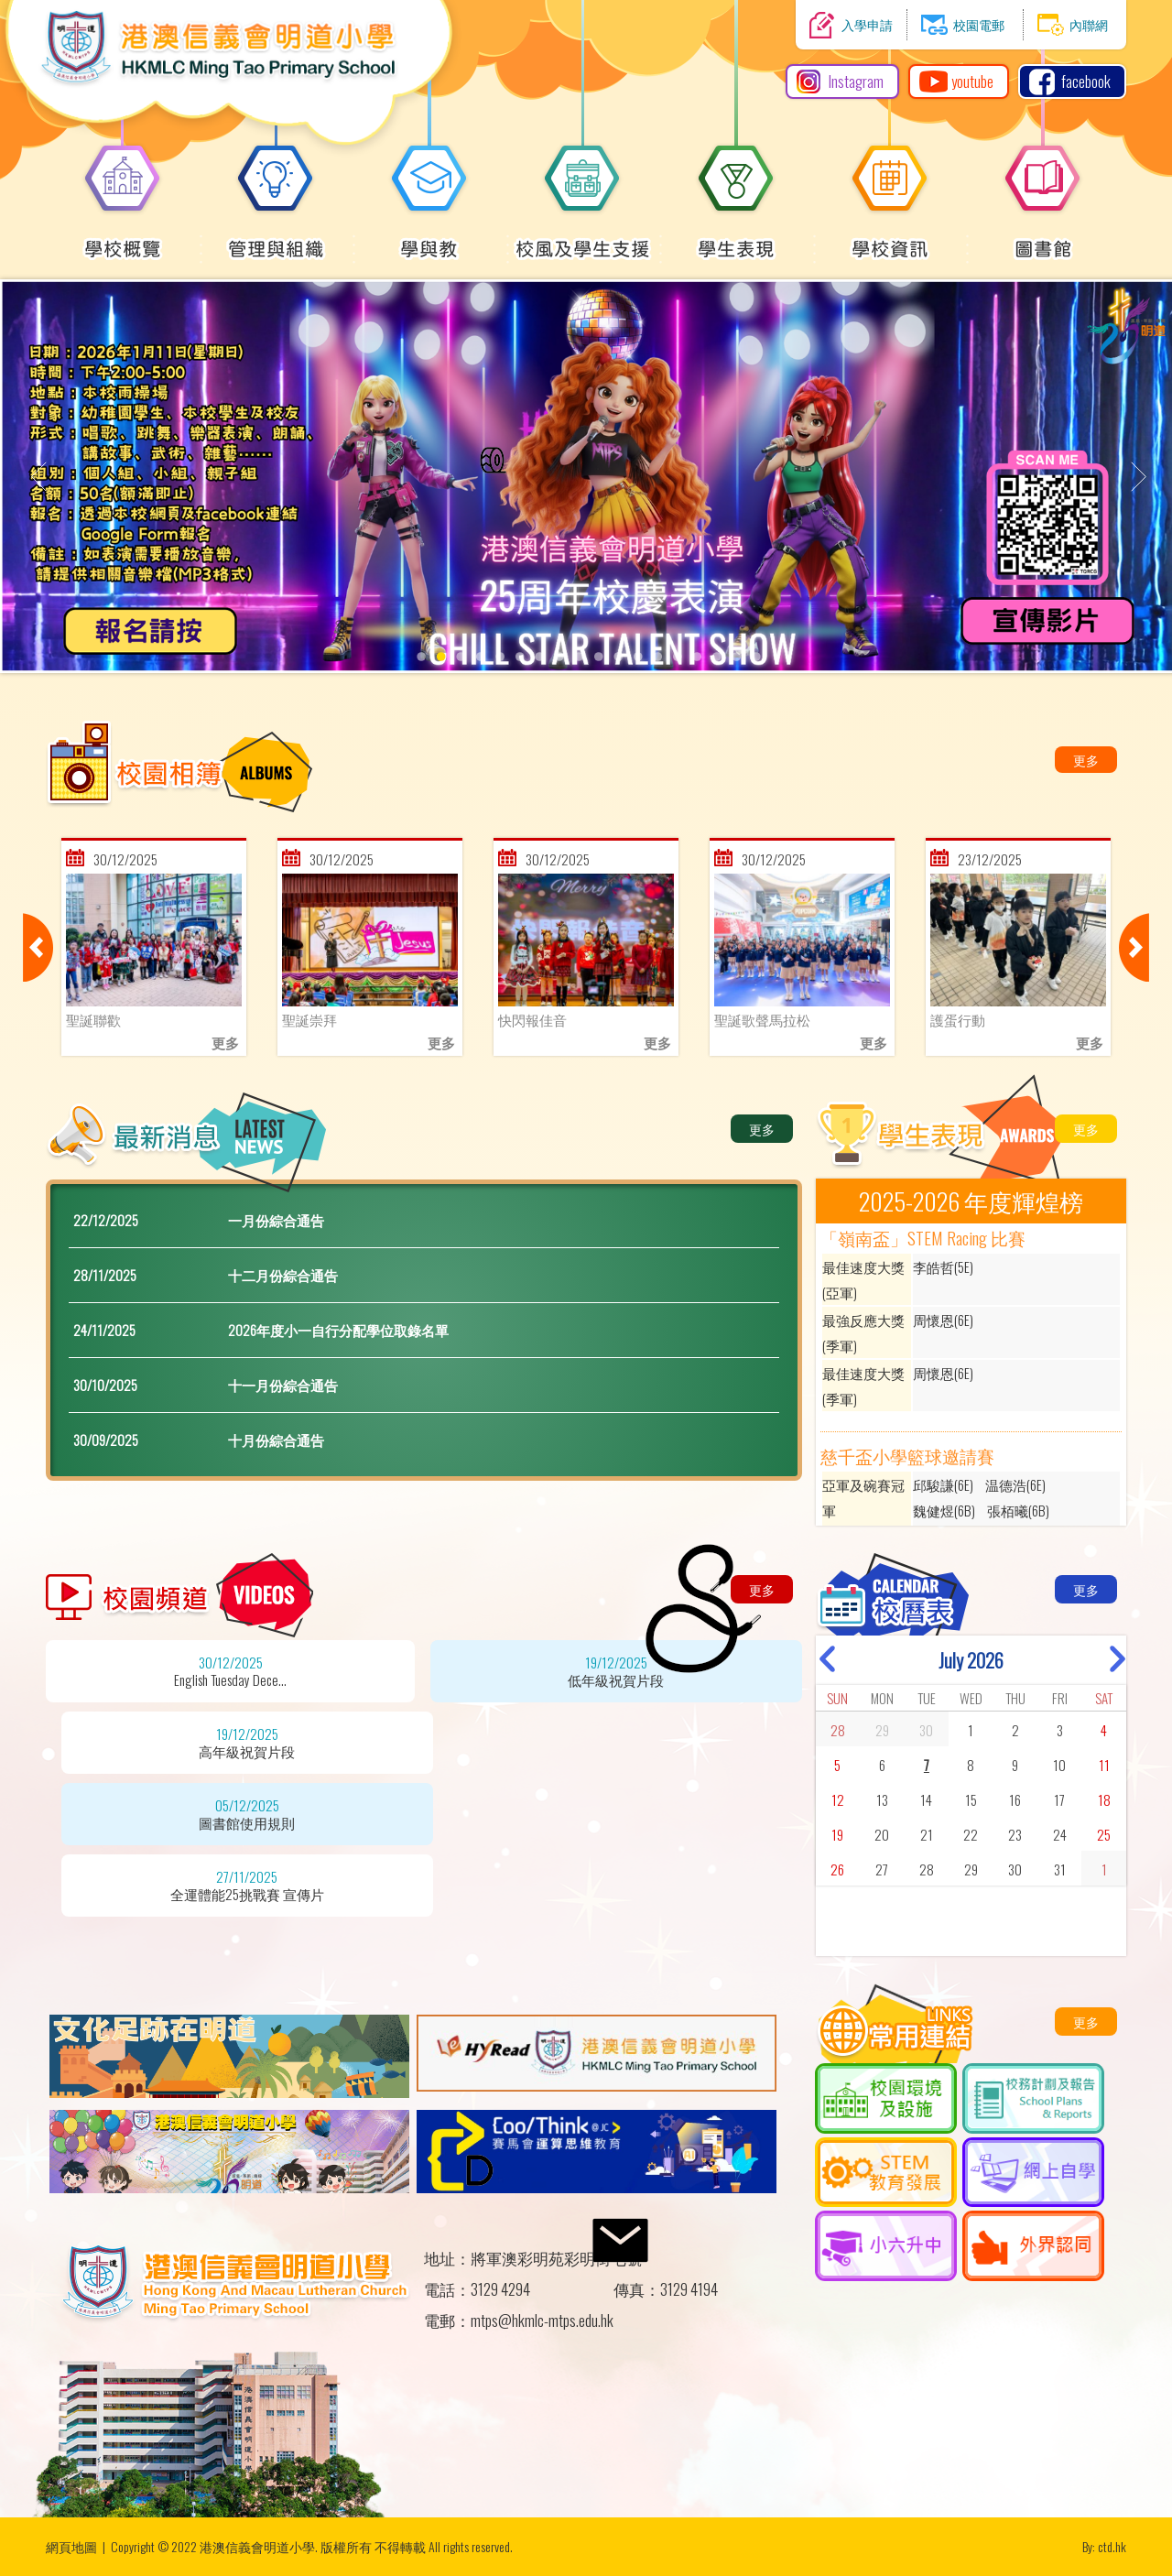 This screenshot has width=1172, height=2576. I want to click on represents the letter D in text or keyboard input, so click(480, 2170).